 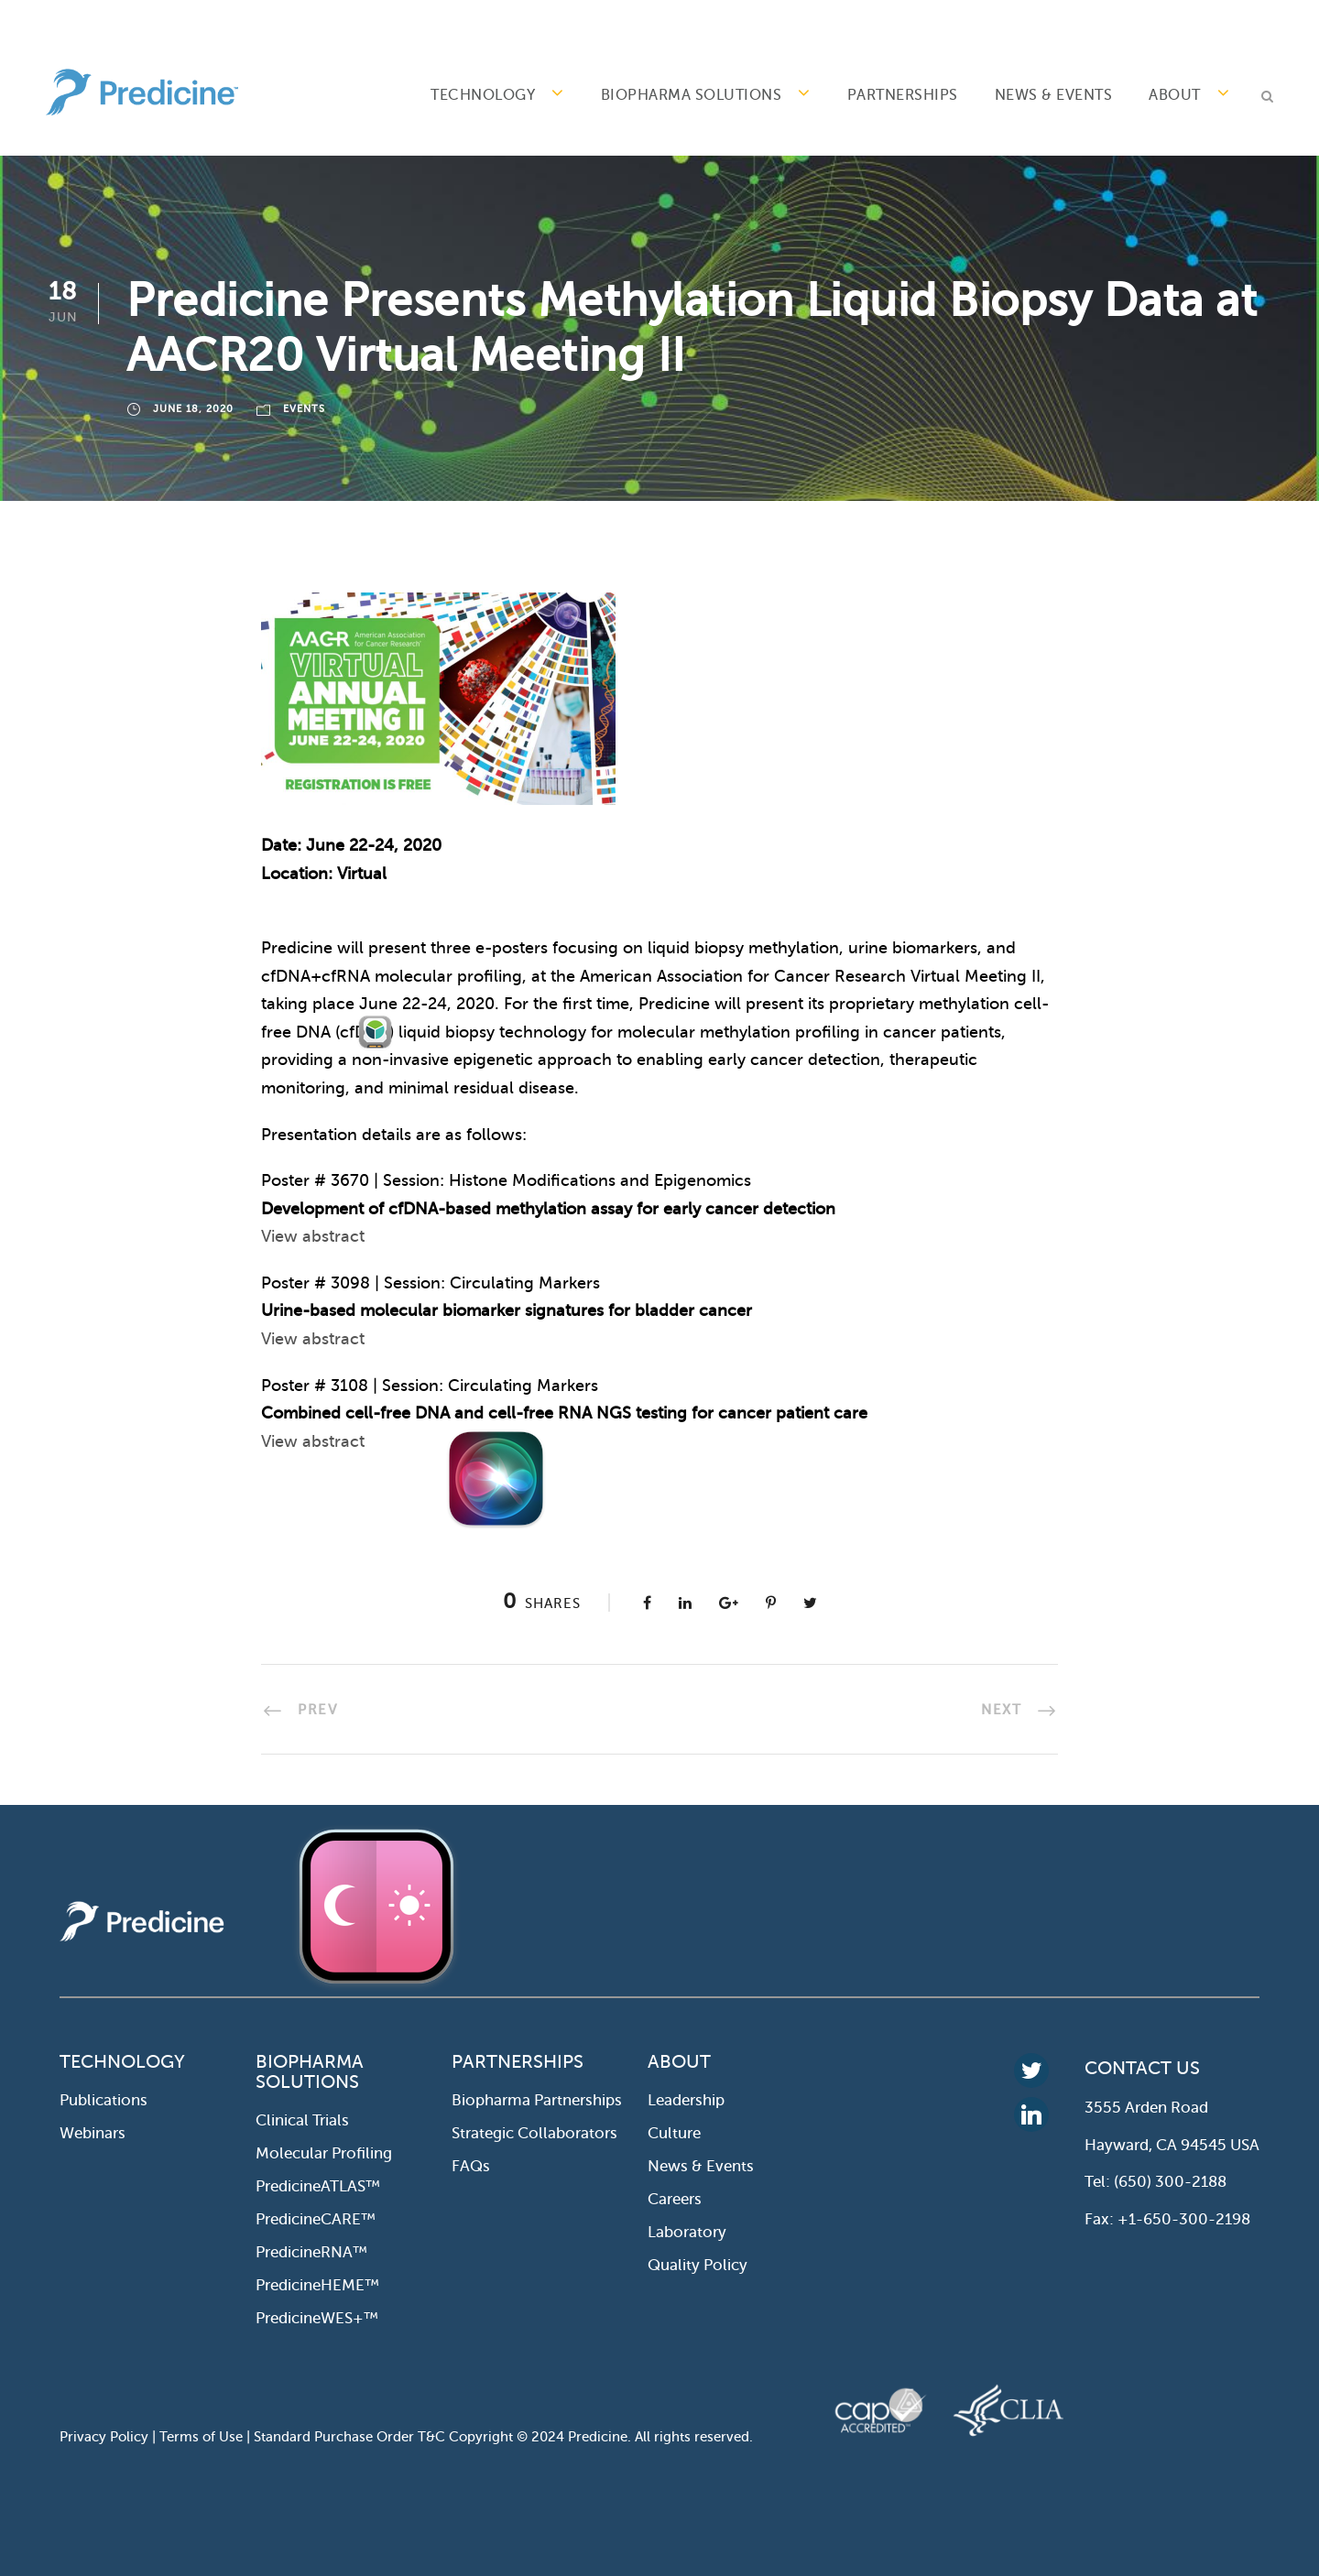 I want to click on activate Siri voice assistant, so click(x=496, y=1478).